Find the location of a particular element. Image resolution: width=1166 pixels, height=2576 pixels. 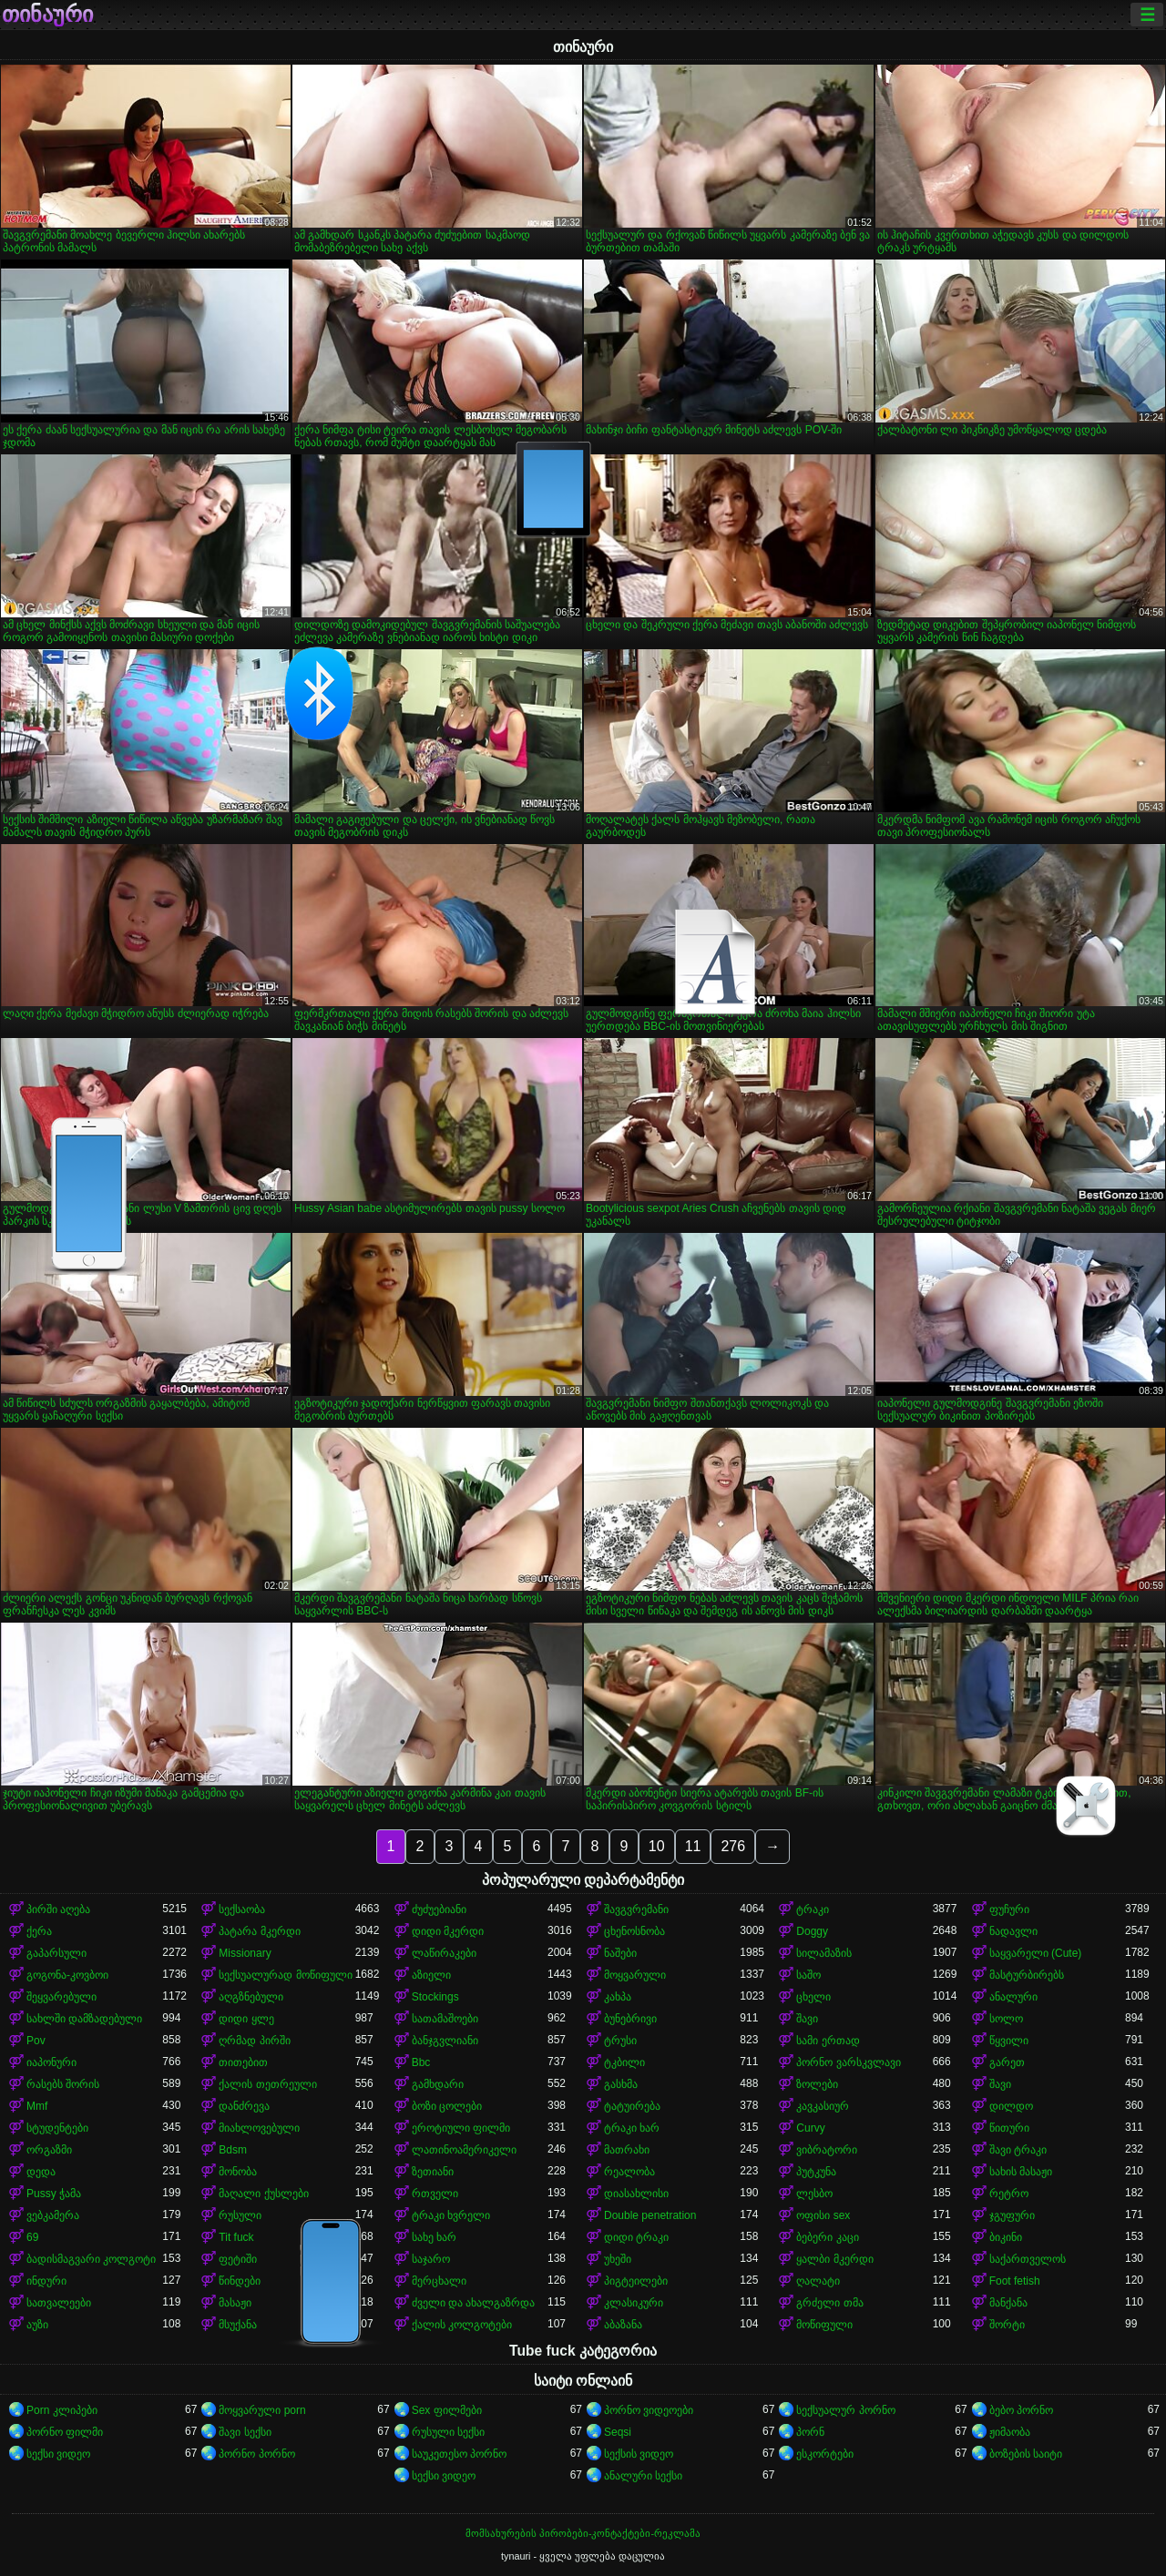

manage expansion card and slot settings is located at coordinates (1086, 1806).